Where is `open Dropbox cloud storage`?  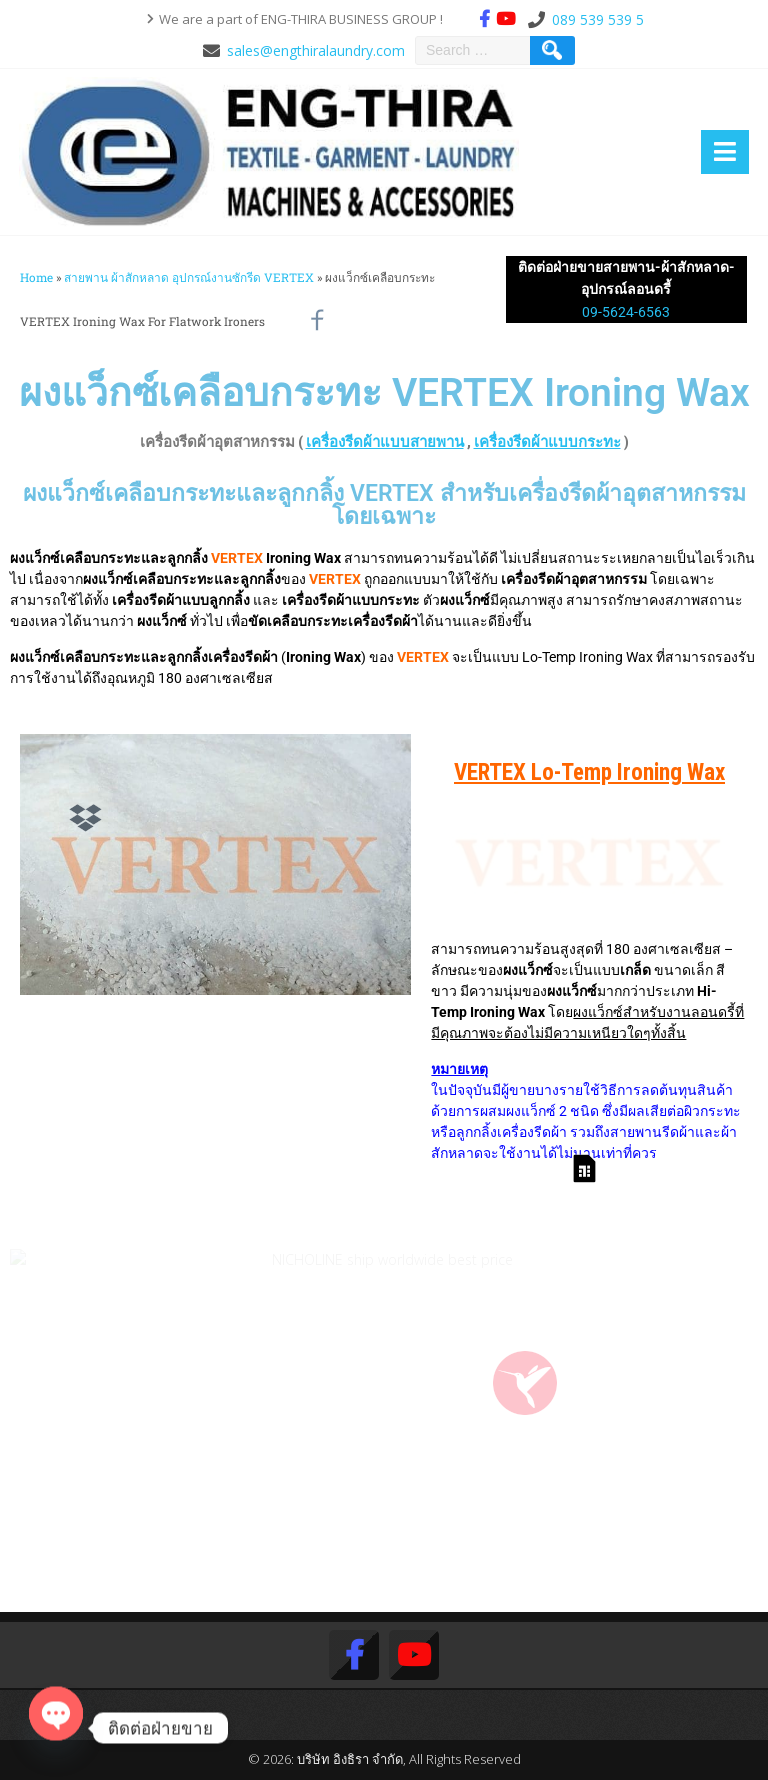 open Dropbox cloud storage is located at coordinates (85, 816).